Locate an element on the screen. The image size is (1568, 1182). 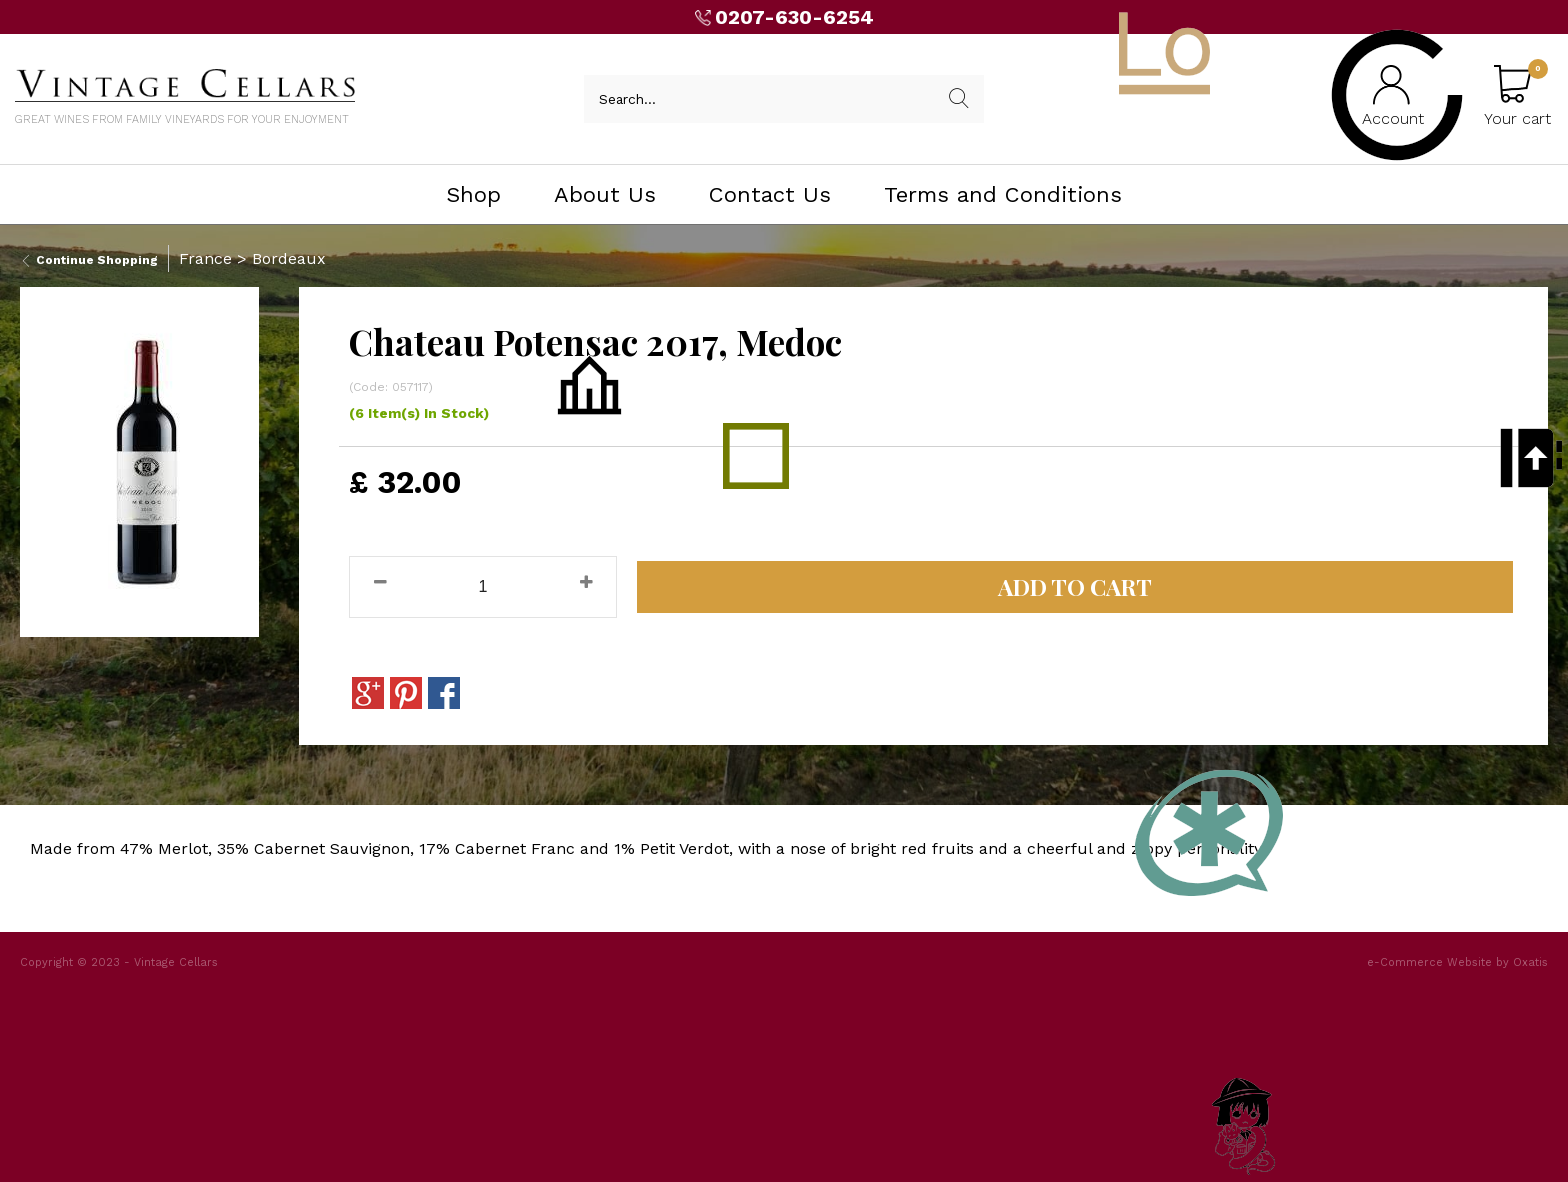
indicates content is loading is located at coordinates (1397, 95).